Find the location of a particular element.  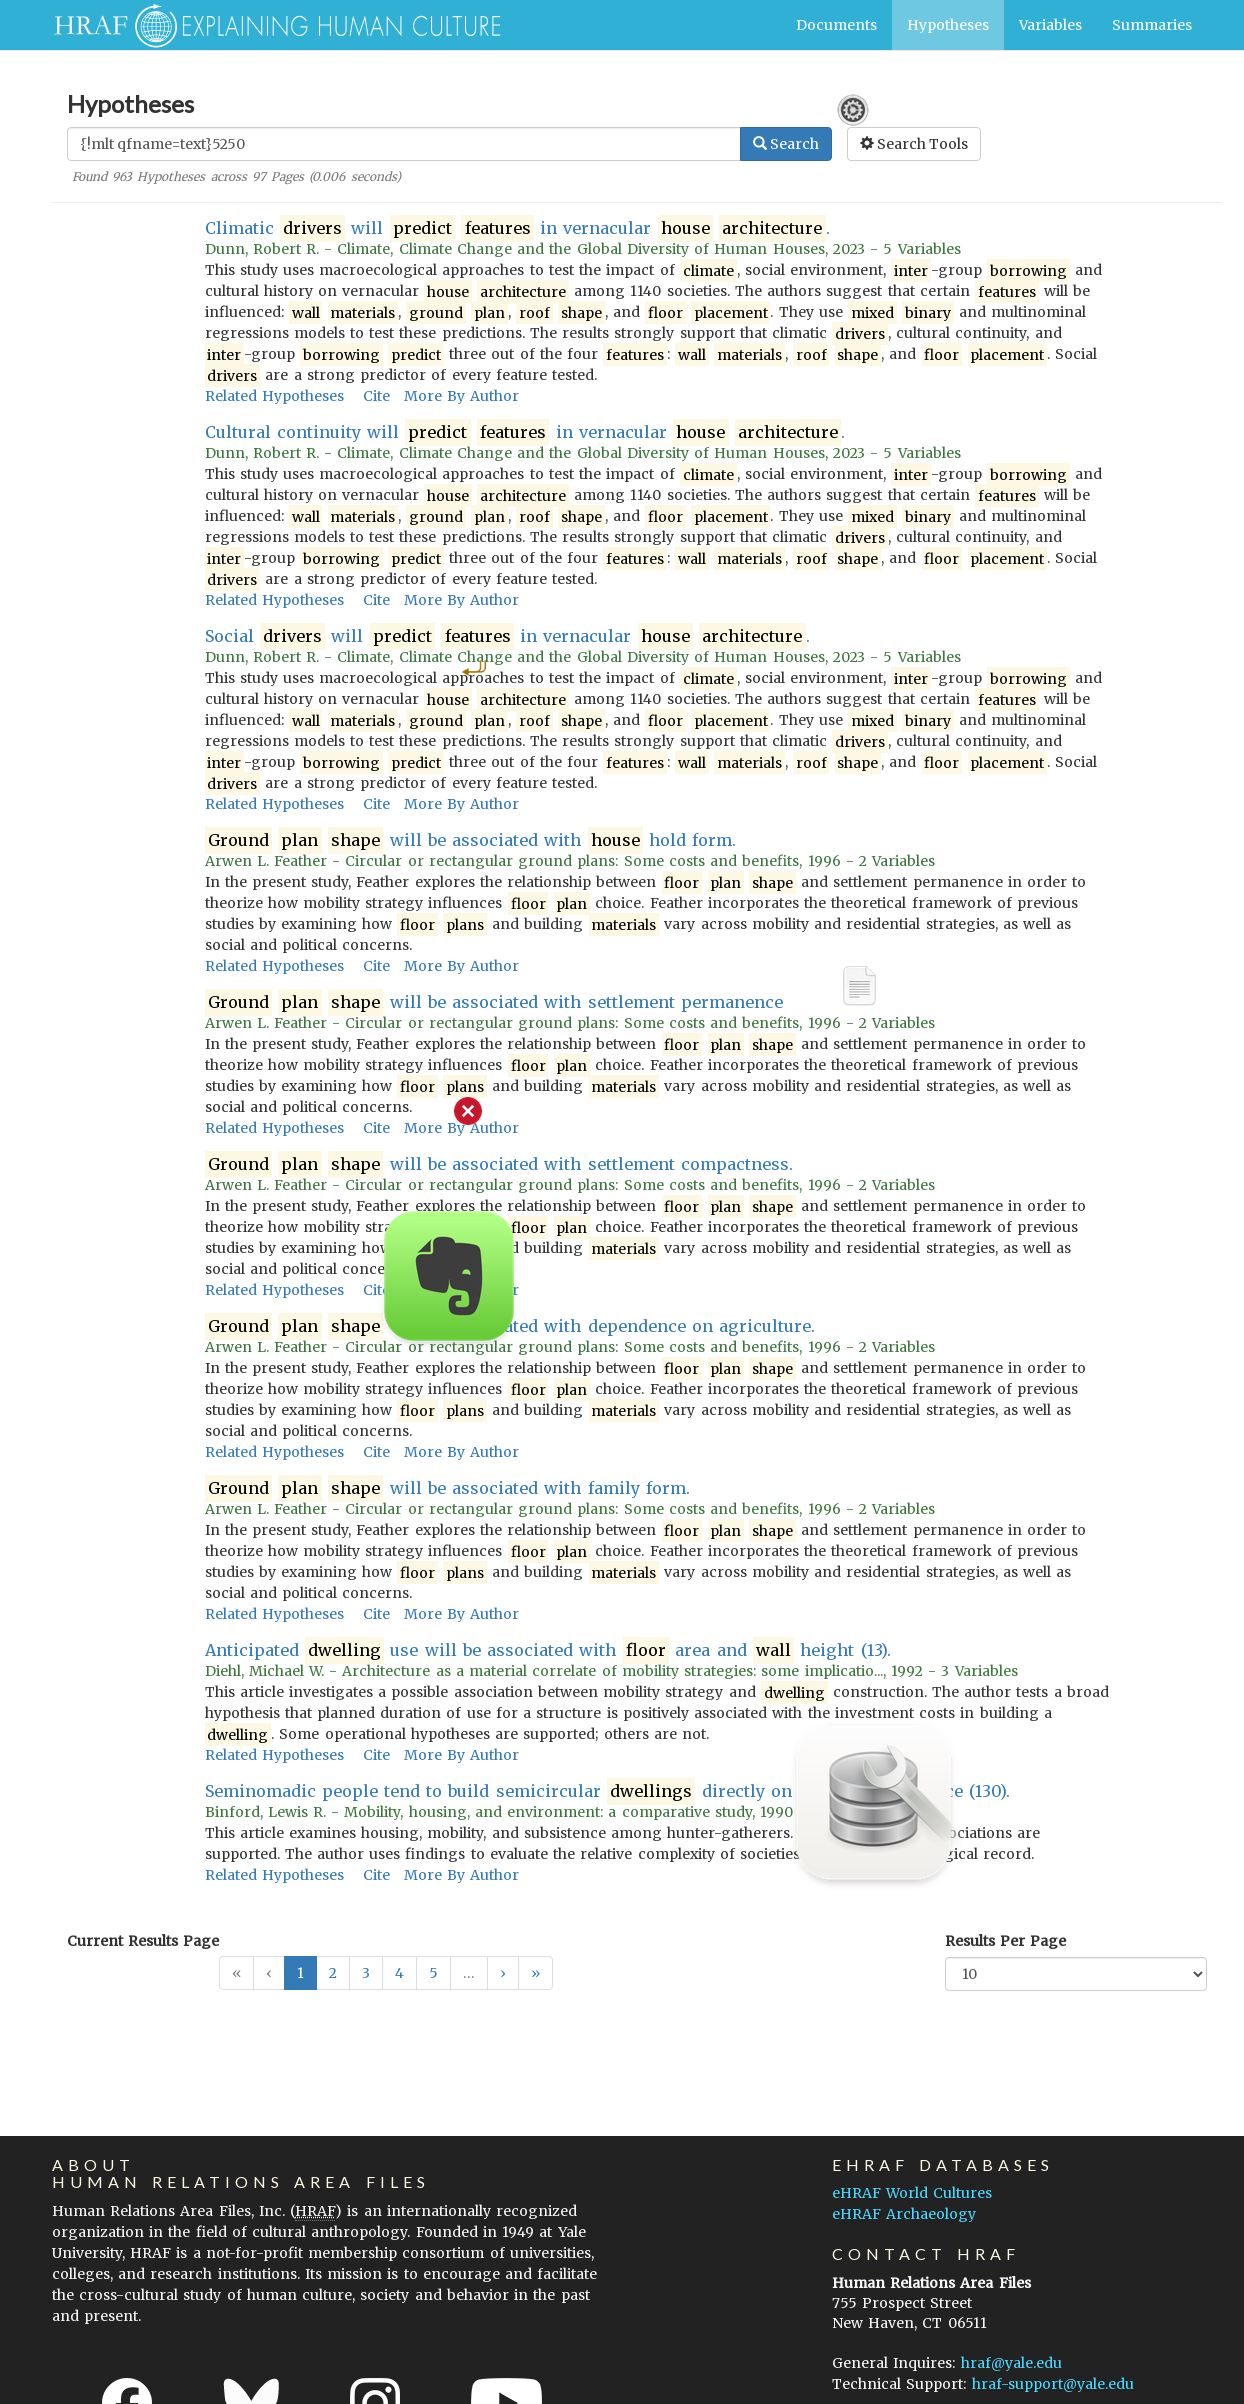

open database administration settings is located at coordinates (873, 1802).